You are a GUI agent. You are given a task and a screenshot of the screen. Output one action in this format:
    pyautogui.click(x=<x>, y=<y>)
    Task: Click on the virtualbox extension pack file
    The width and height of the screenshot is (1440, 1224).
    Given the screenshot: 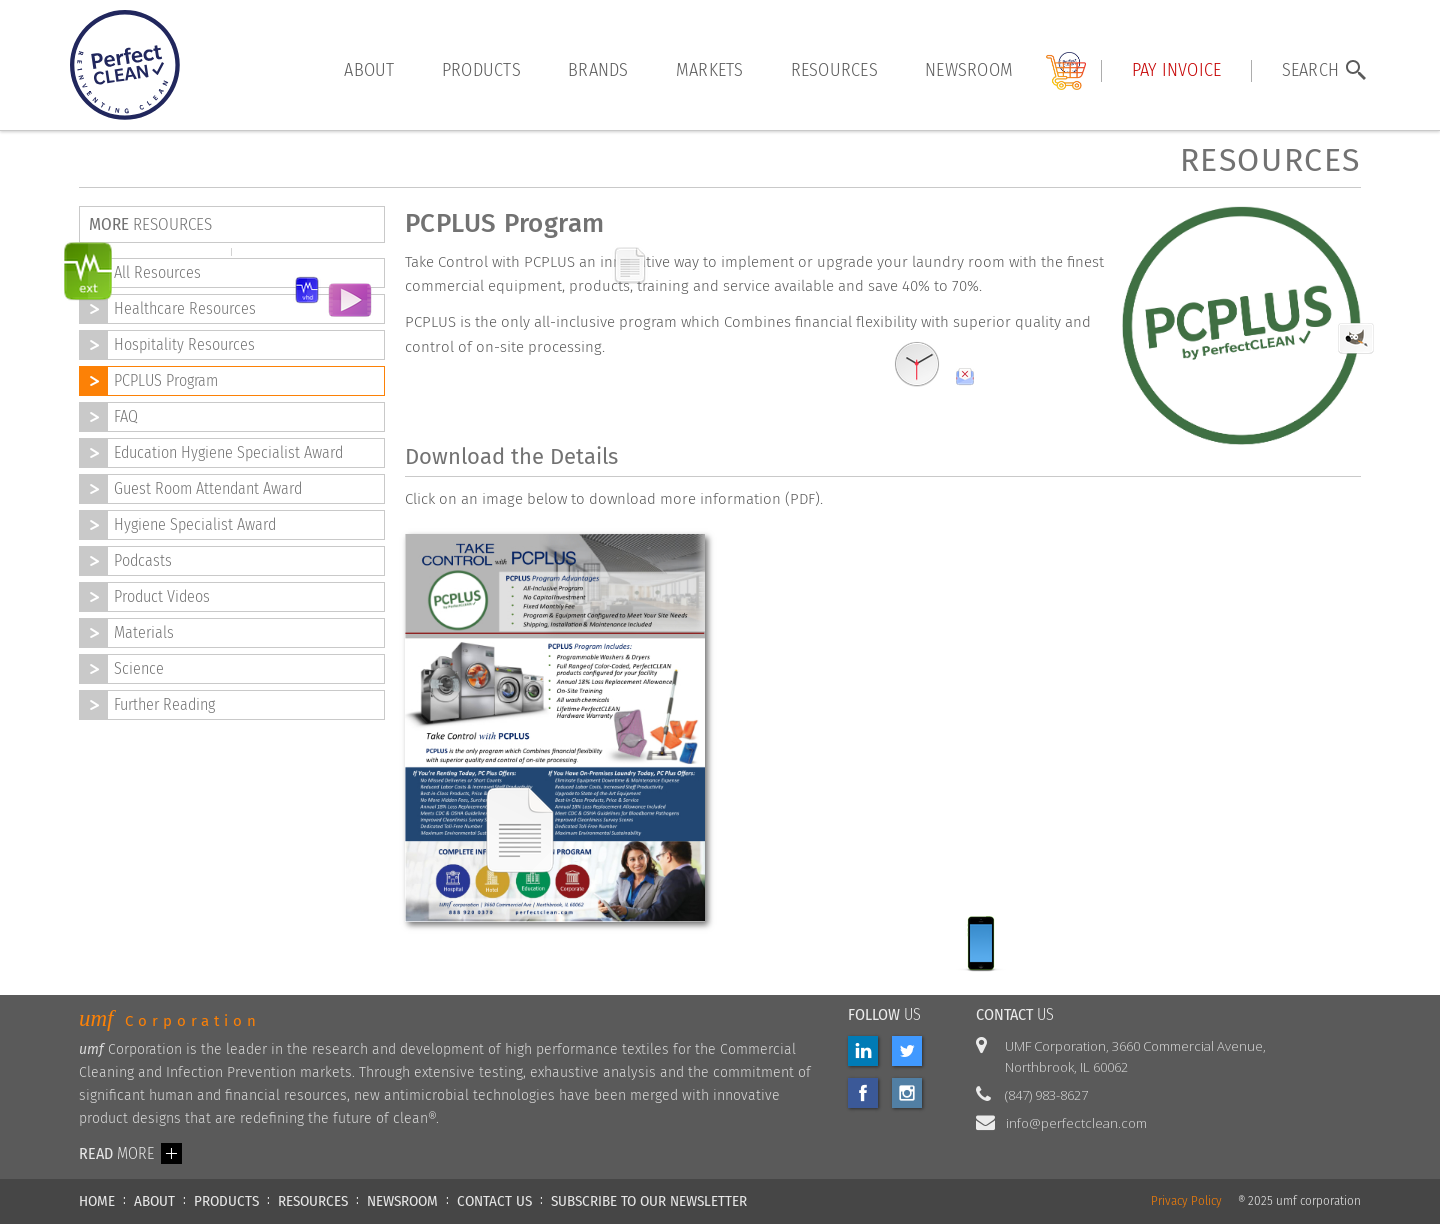 What is the action you would take?
    pyautogui.click(x=88, y=271)
    